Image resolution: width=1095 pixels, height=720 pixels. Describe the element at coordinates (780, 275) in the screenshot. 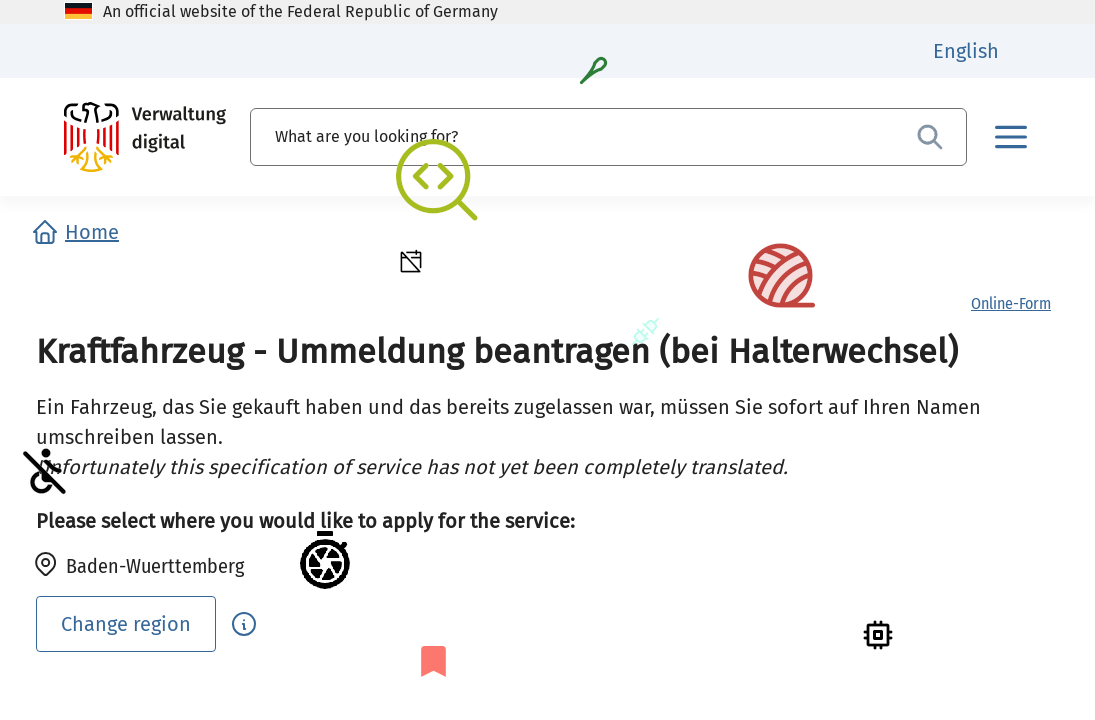

I see `craft or knitting-related feature` at that location.